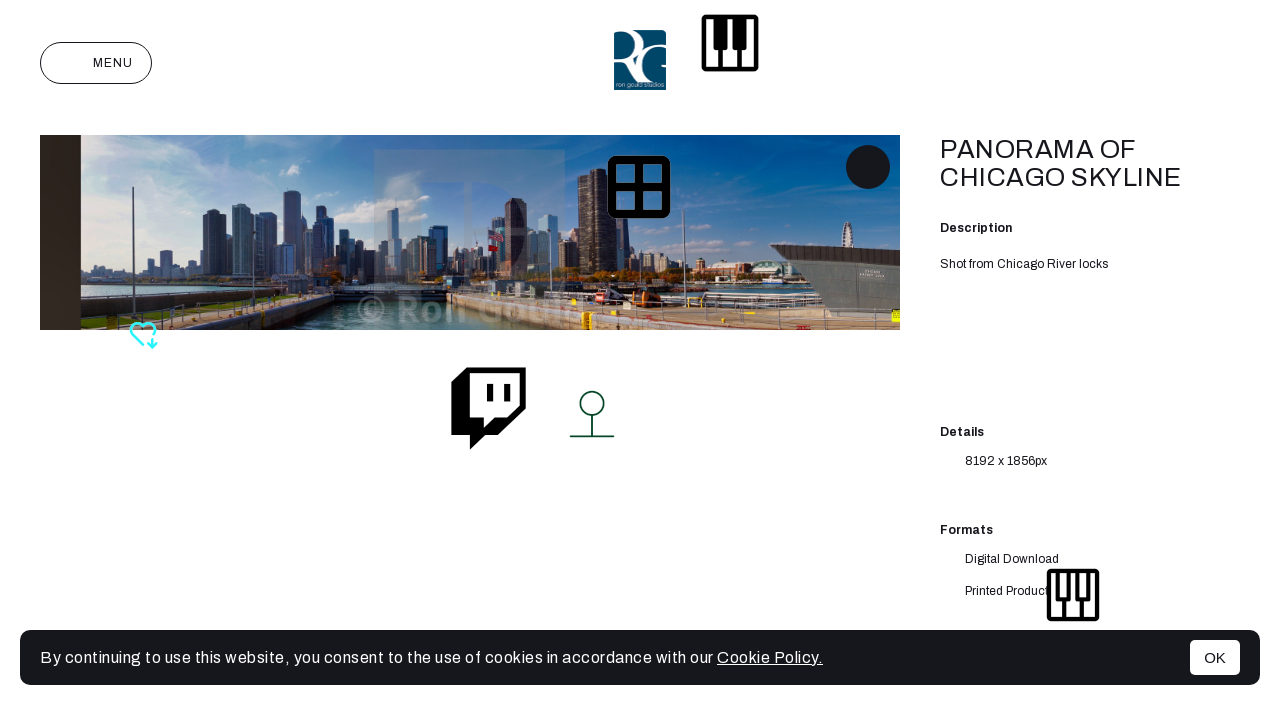 This screenshot has height=720, width=1280. What do you see at coordinates (592, 415) in the screenshot?
I see `mark a location on the map` at bounding box center [592, 415].